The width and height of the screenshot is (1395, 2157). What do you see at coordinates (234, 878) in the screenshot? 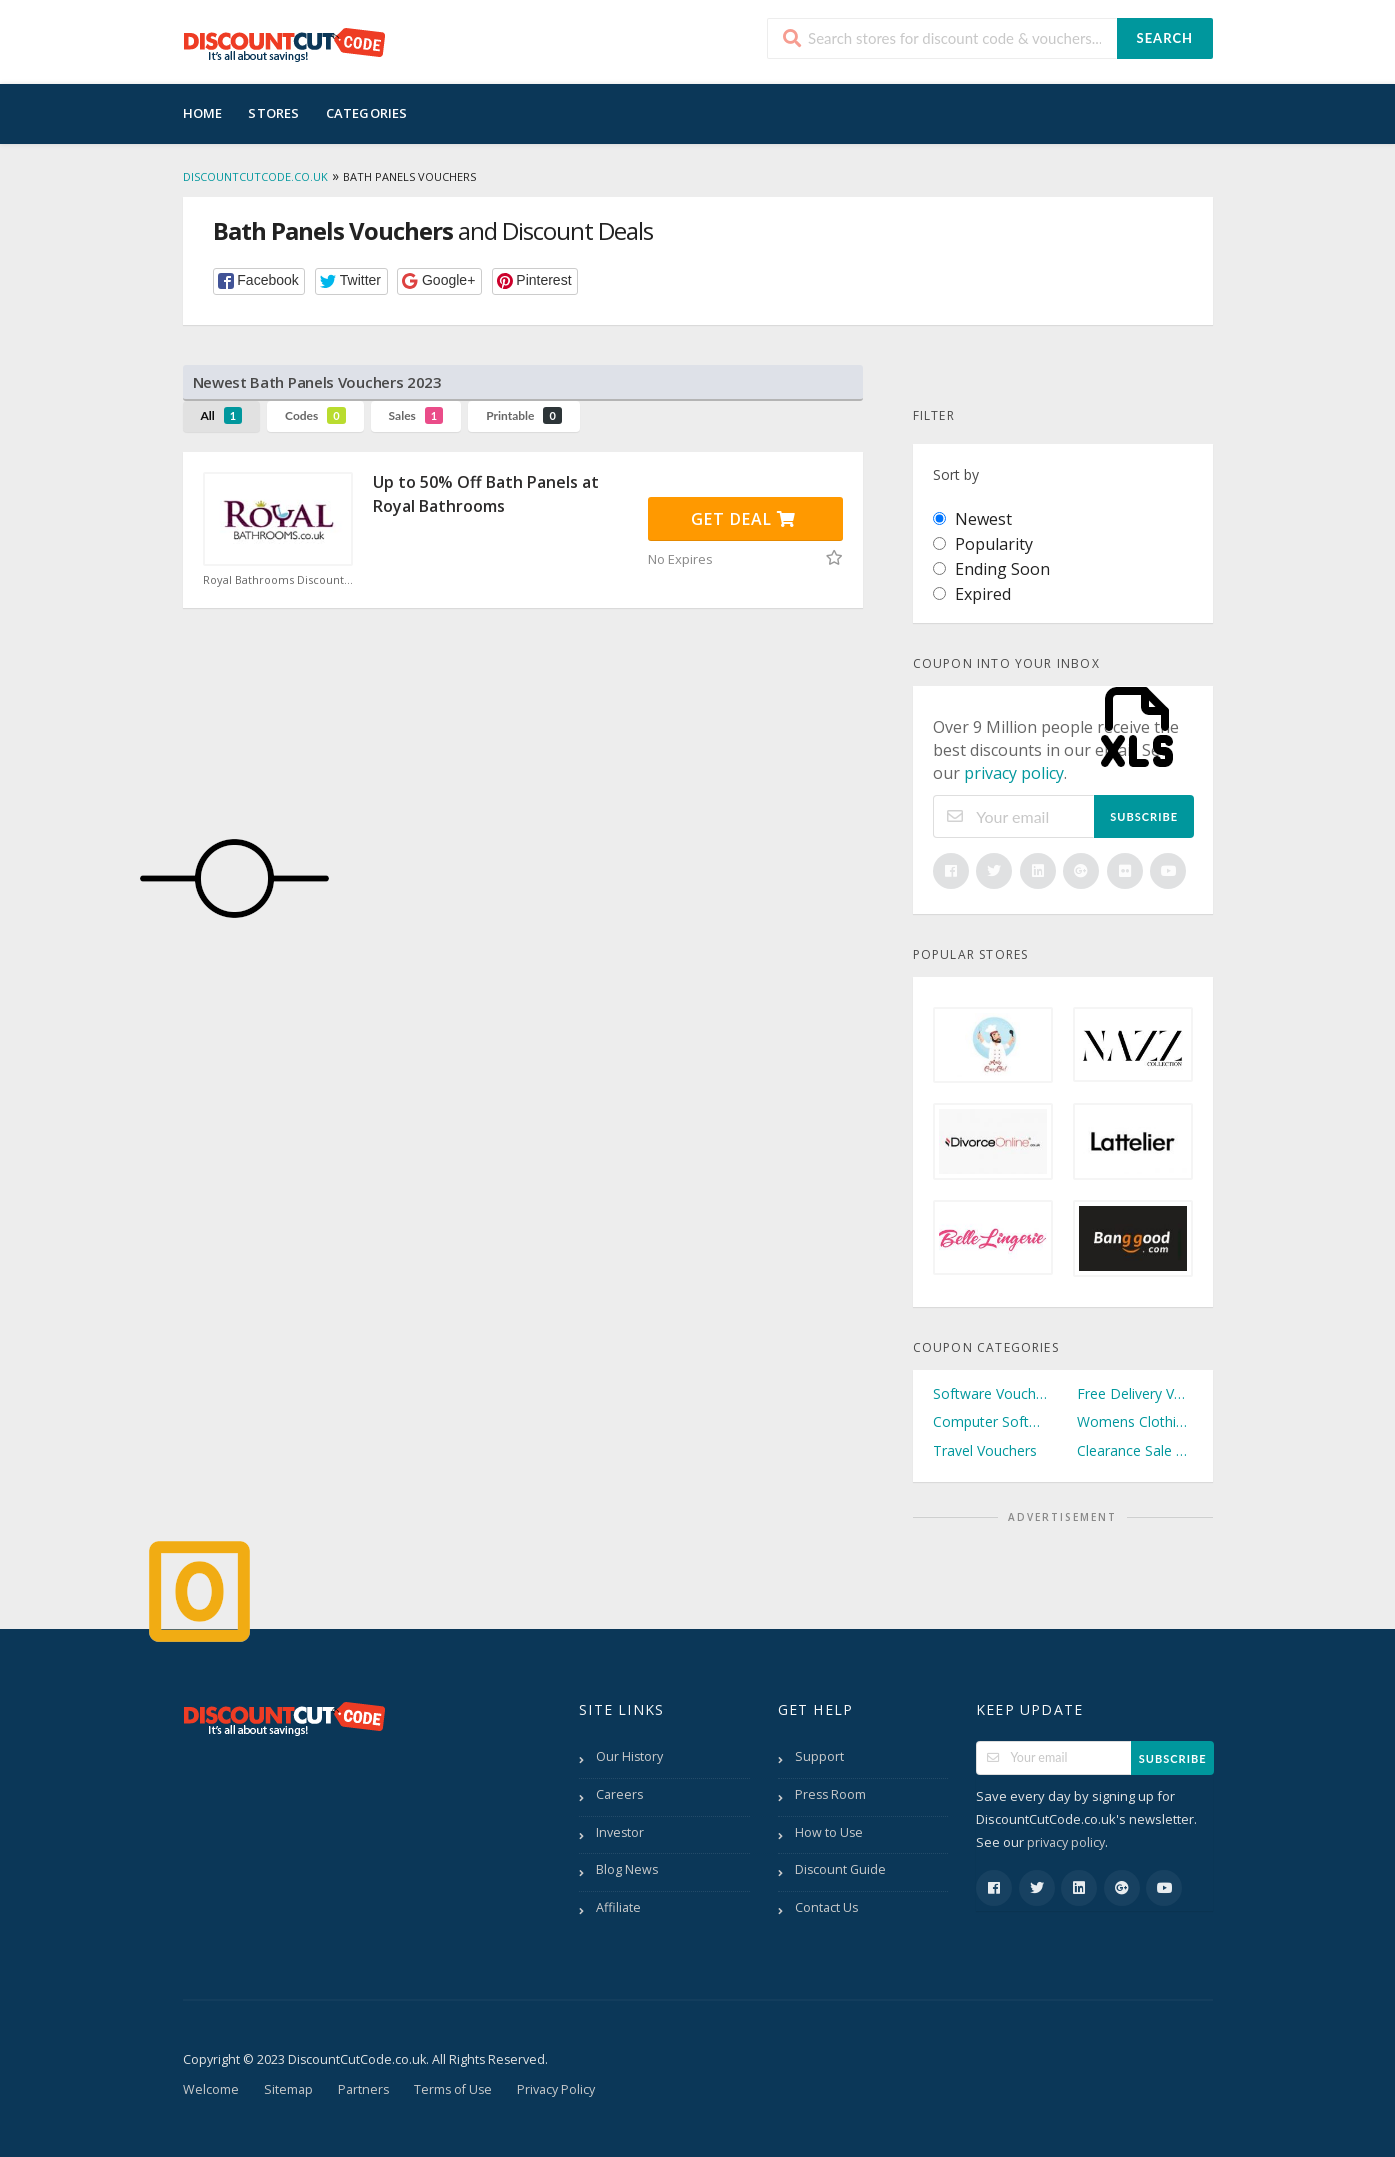
I see `view commit history in version control` at bounding box center [234, 878].